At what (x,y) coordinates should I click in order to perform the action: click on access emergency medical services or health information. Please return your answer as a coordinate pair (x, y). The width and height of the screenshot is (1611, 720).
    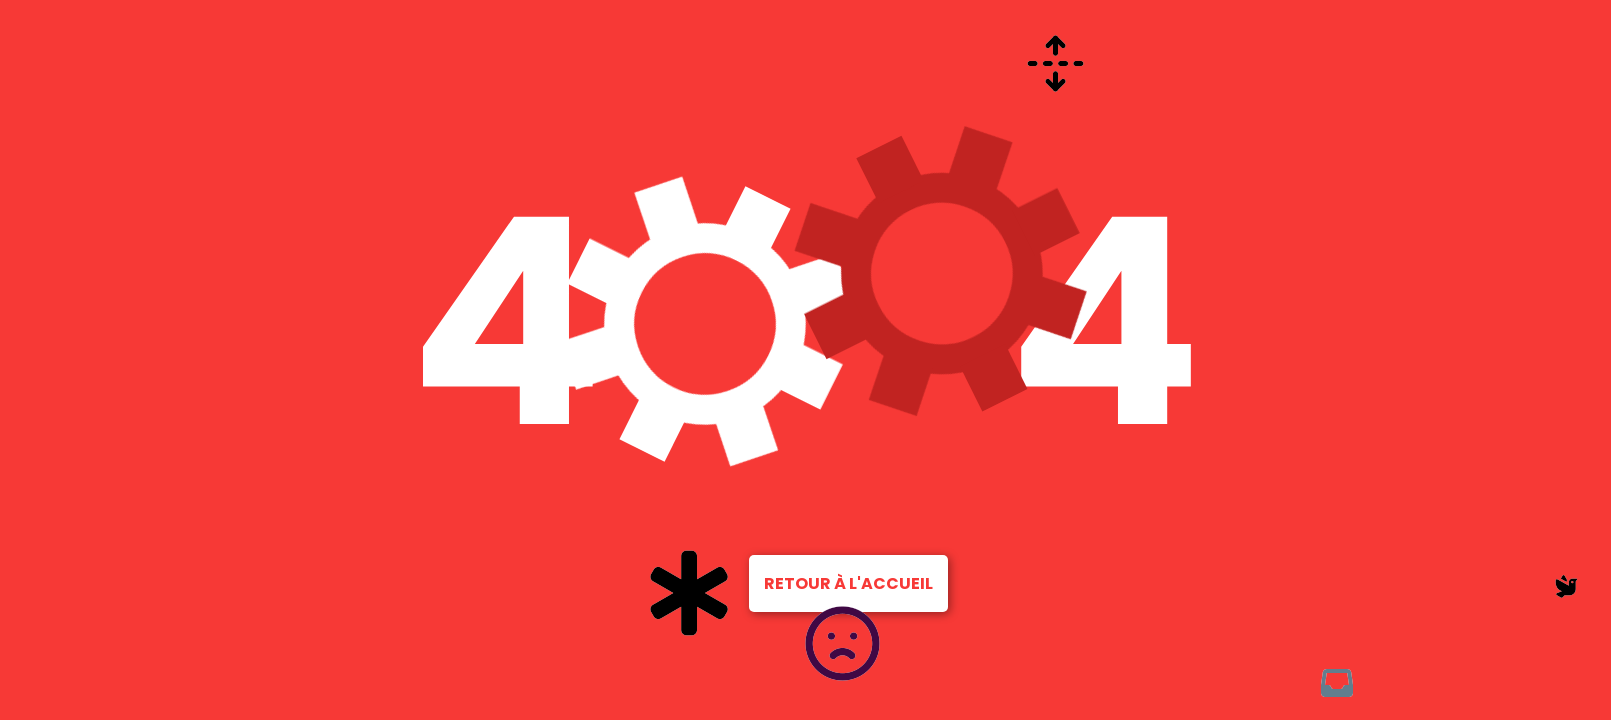
    Looking at the image, I should click on (689, 593).